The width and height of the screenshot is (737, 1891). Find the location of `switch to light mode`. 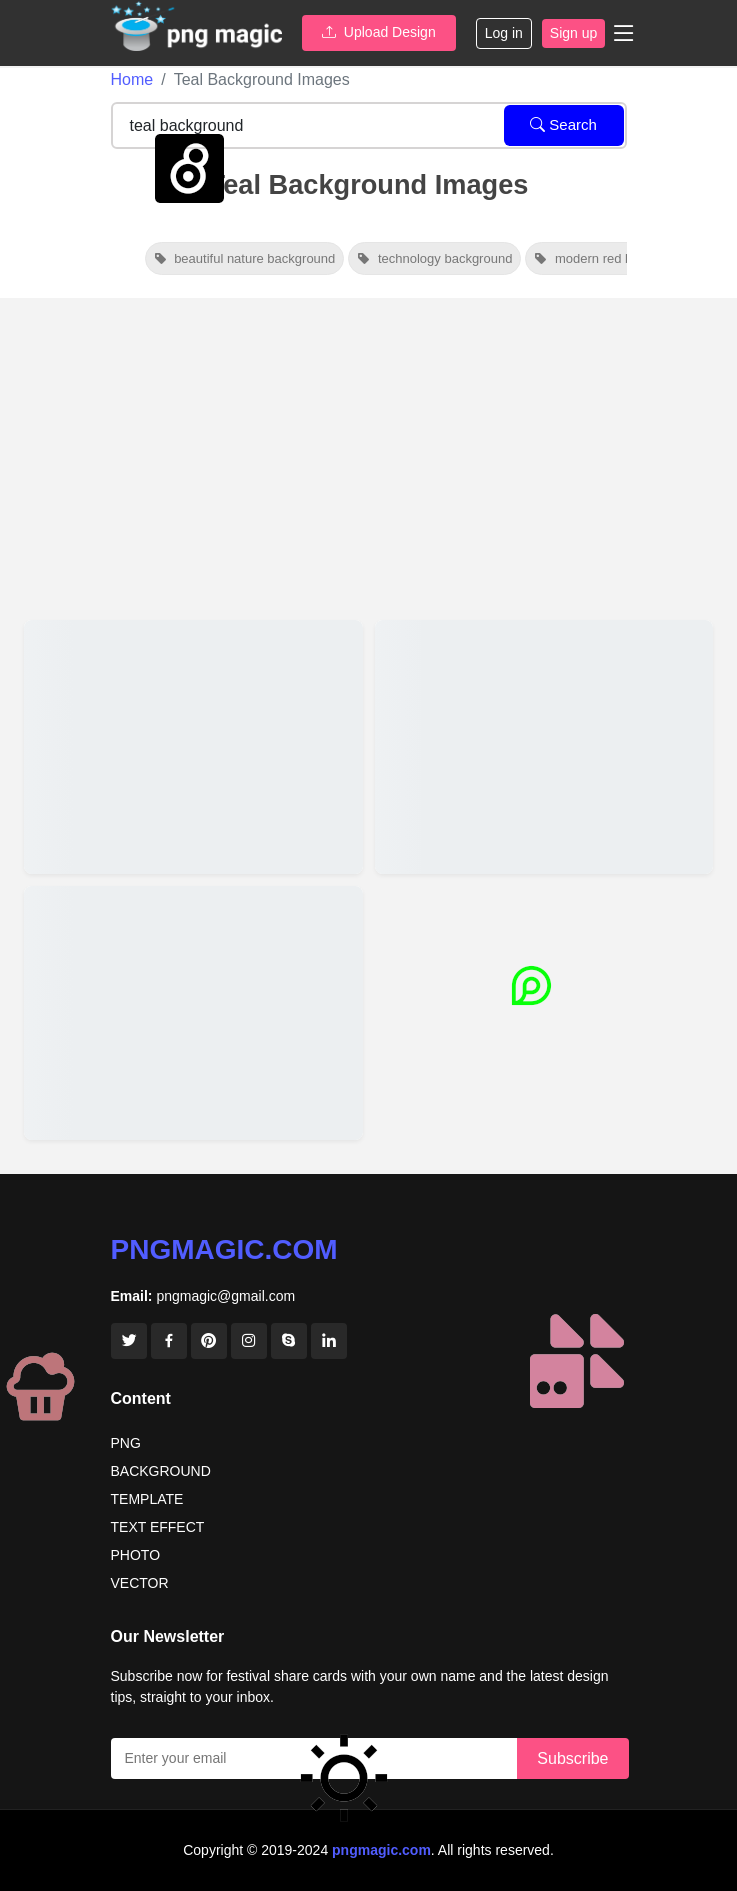

switch to light mode is located at coordinates (344, 1778).